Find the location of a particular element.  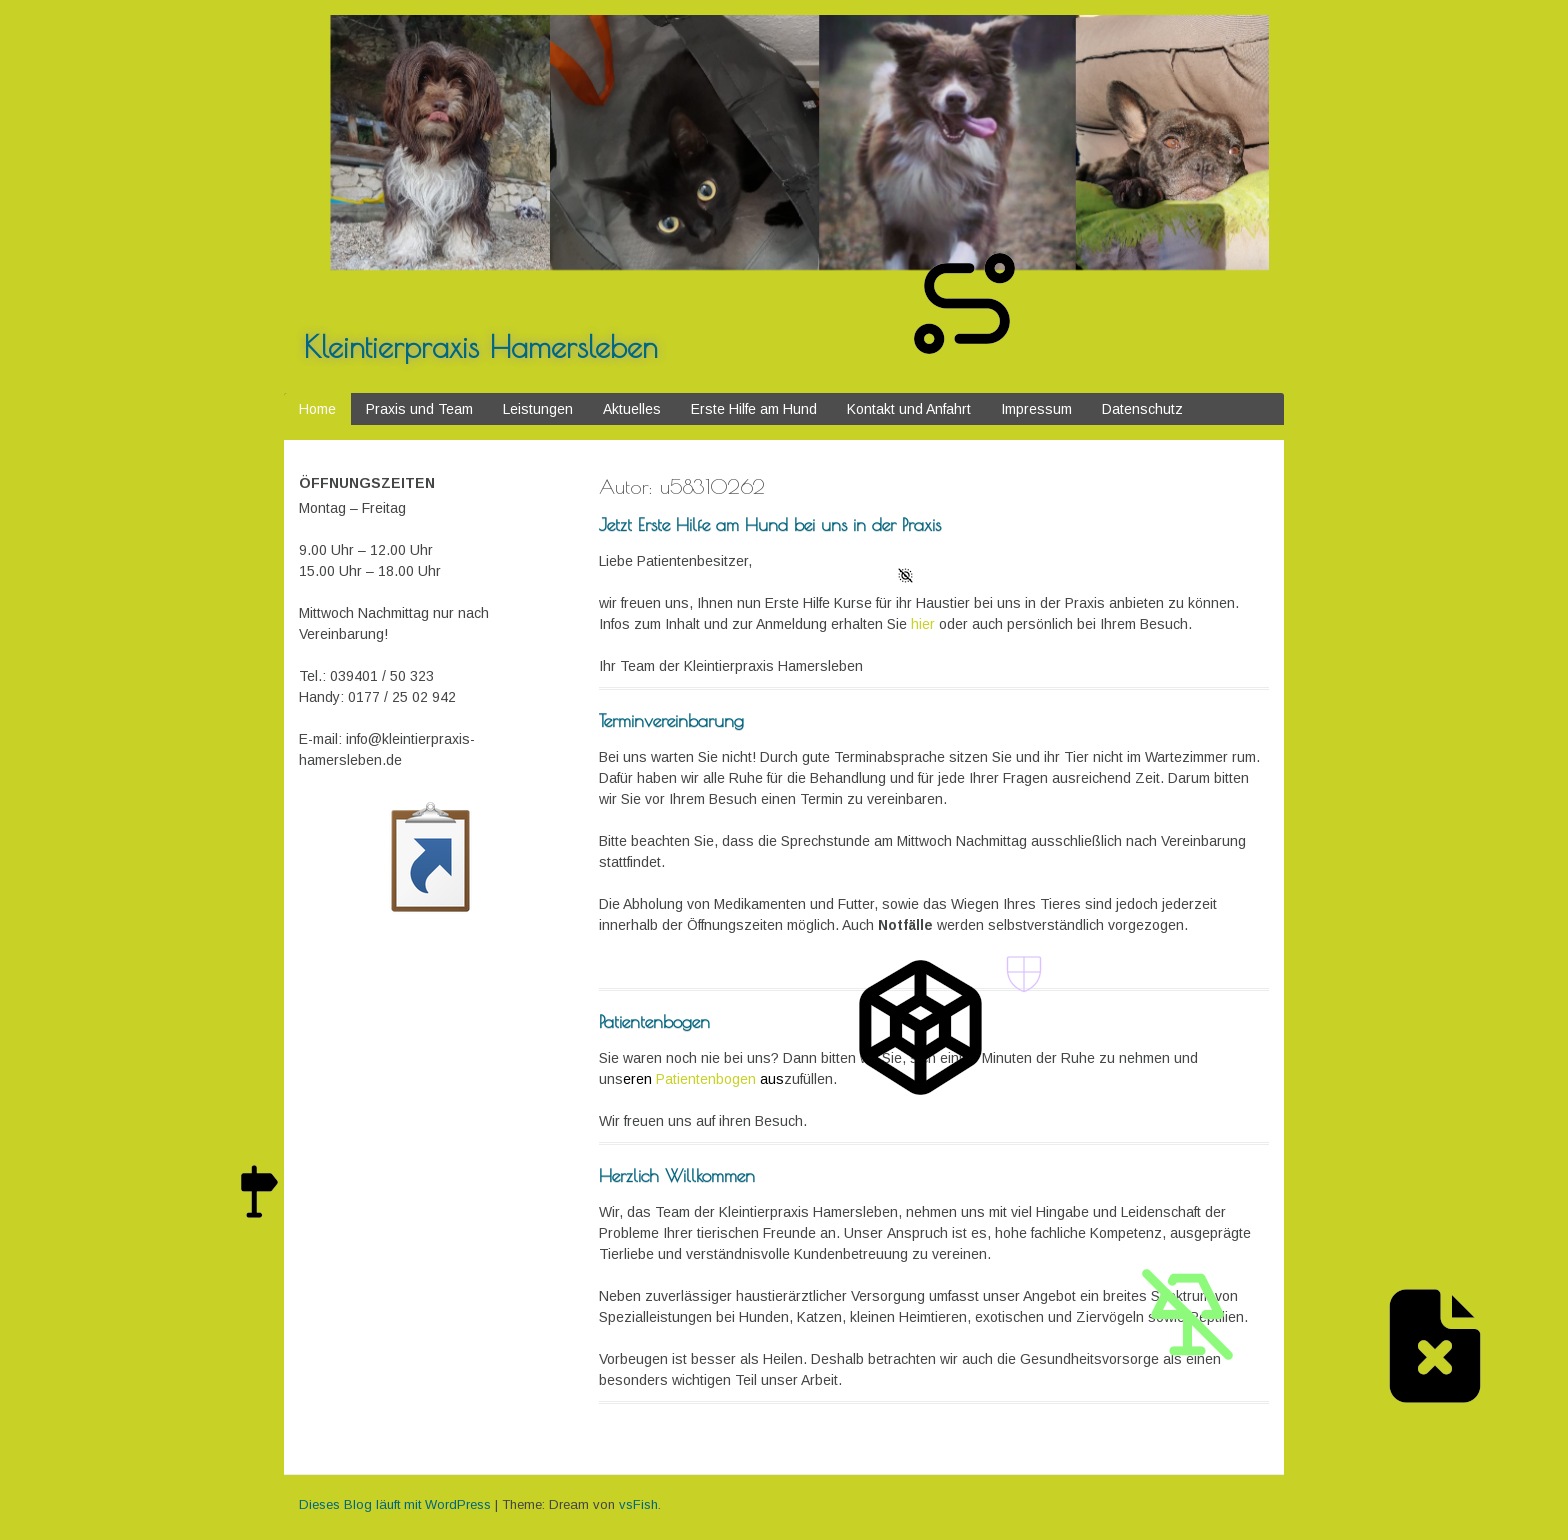

view security or protection settings is located at coordinates (1024, 972).